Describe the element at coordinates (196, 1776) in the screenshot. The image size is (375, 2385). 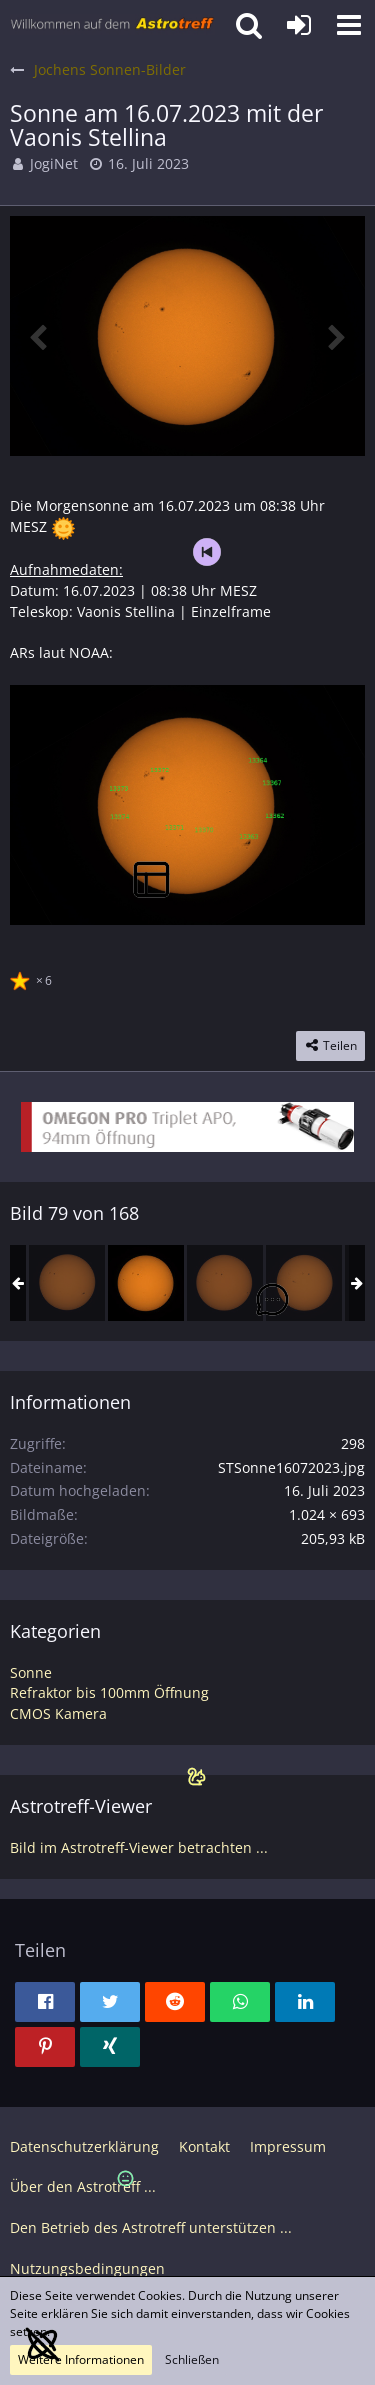
I see `access nature or wildlife-related content` at that location.